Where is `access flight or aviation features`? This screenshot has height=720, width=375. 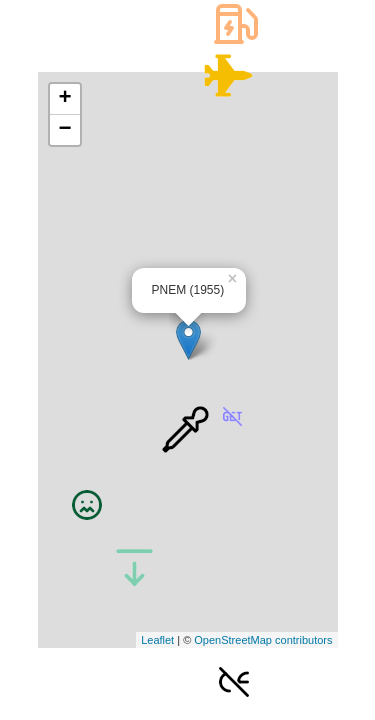 access flight or aviation features is located at coordinates (228, 75).